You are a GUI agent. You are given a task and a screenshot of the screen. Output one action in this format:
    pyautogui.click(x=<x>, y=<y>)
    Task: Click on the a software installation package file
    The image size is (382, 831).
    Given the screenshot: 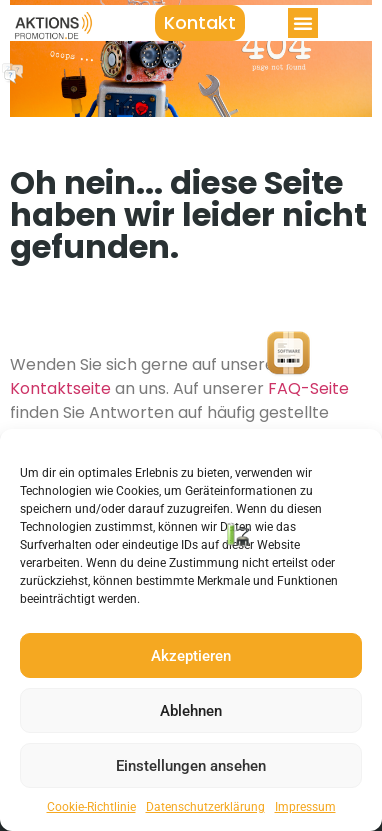 What is the action you would take?
    pyautogui.click(x=288, y=353)
    